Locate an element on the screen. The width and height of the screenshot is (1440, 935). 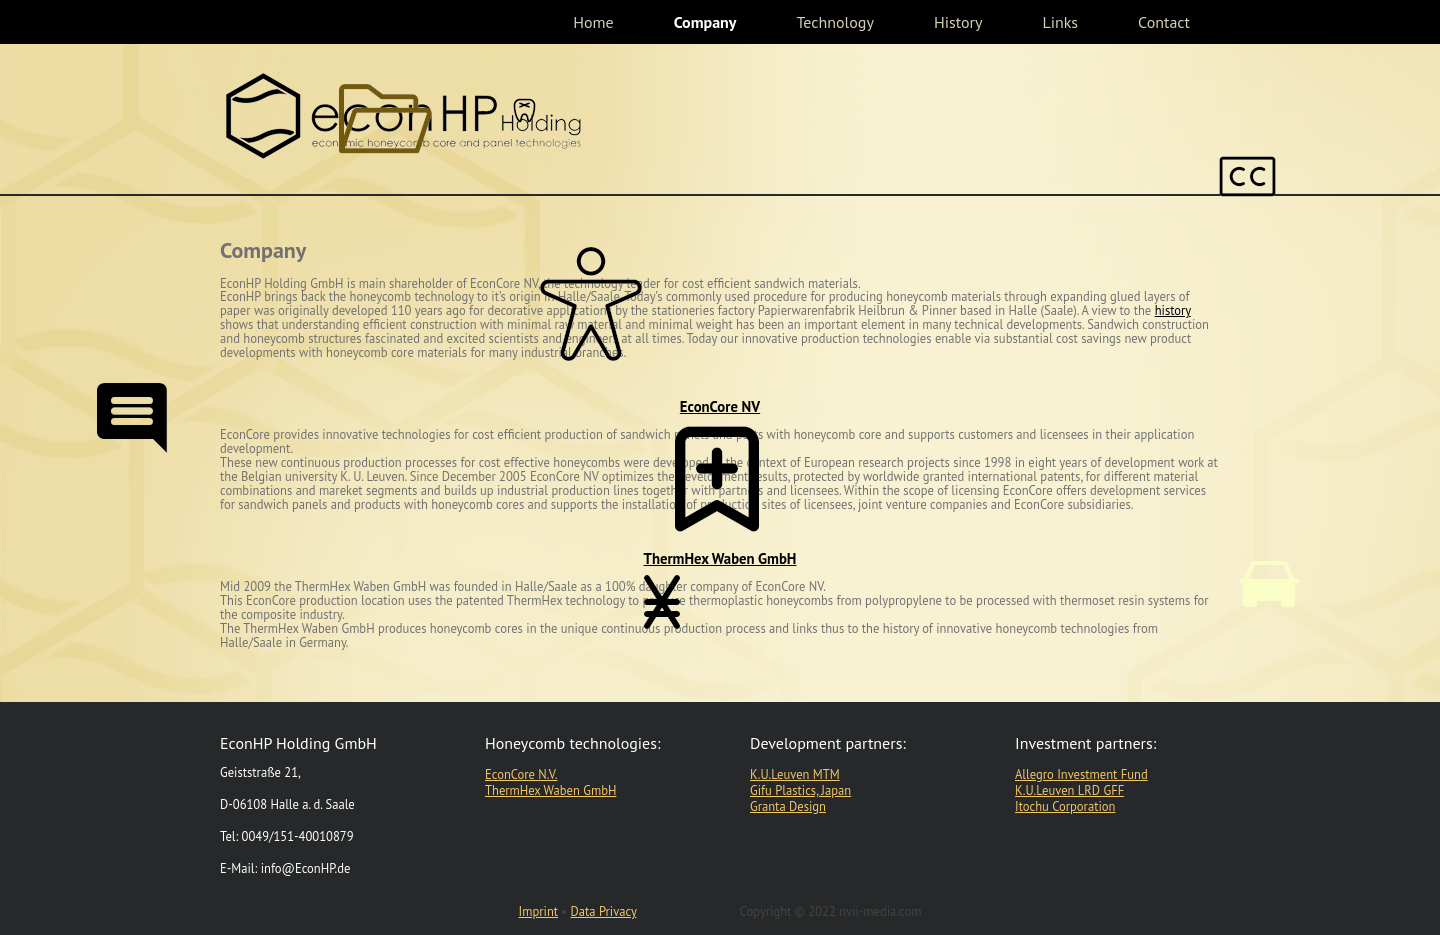
accessibility settings or features is located at coordinates (591, 306).